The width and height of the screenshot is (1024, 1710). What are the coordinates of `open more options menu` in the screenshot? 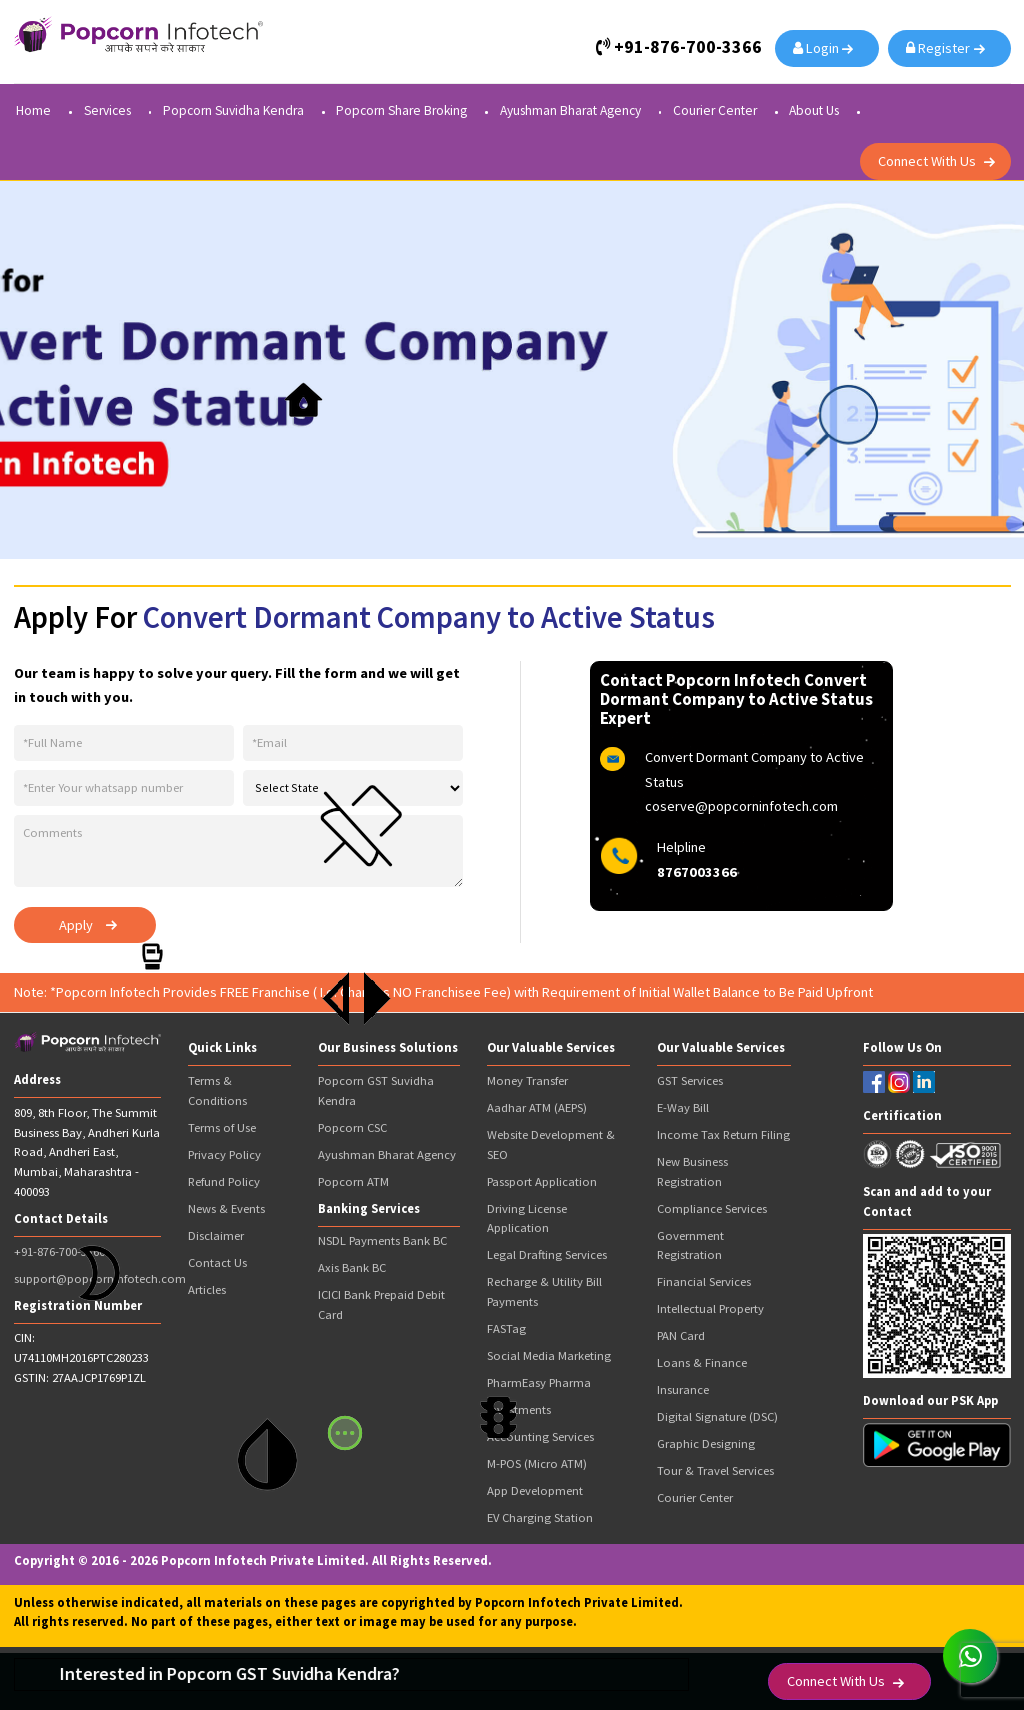 It's located at (345, 1433).